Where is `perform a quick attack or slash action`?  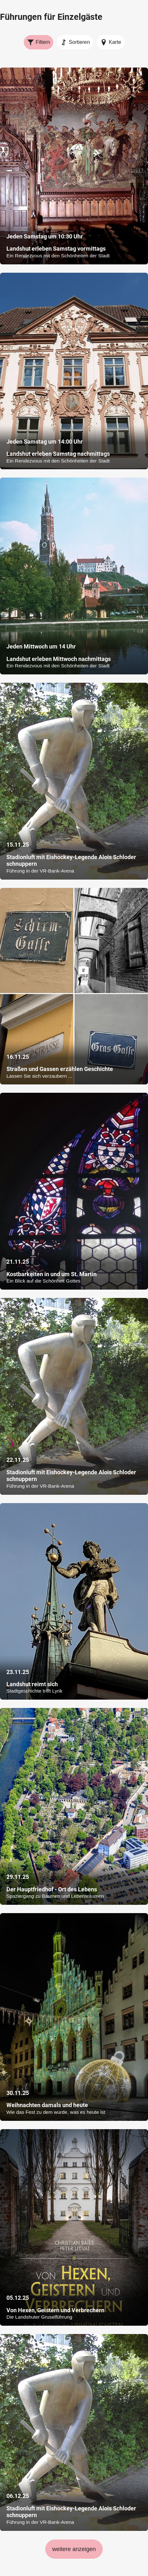 perform a quick attack or slash action is located at coordinates (9, 1442).